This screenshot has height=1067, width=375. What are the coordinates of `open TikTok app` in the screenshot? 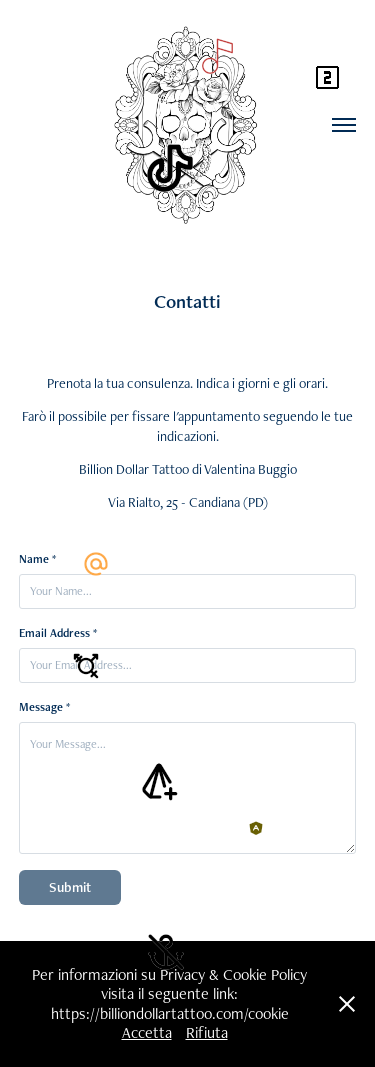 It's located at (170, 169).